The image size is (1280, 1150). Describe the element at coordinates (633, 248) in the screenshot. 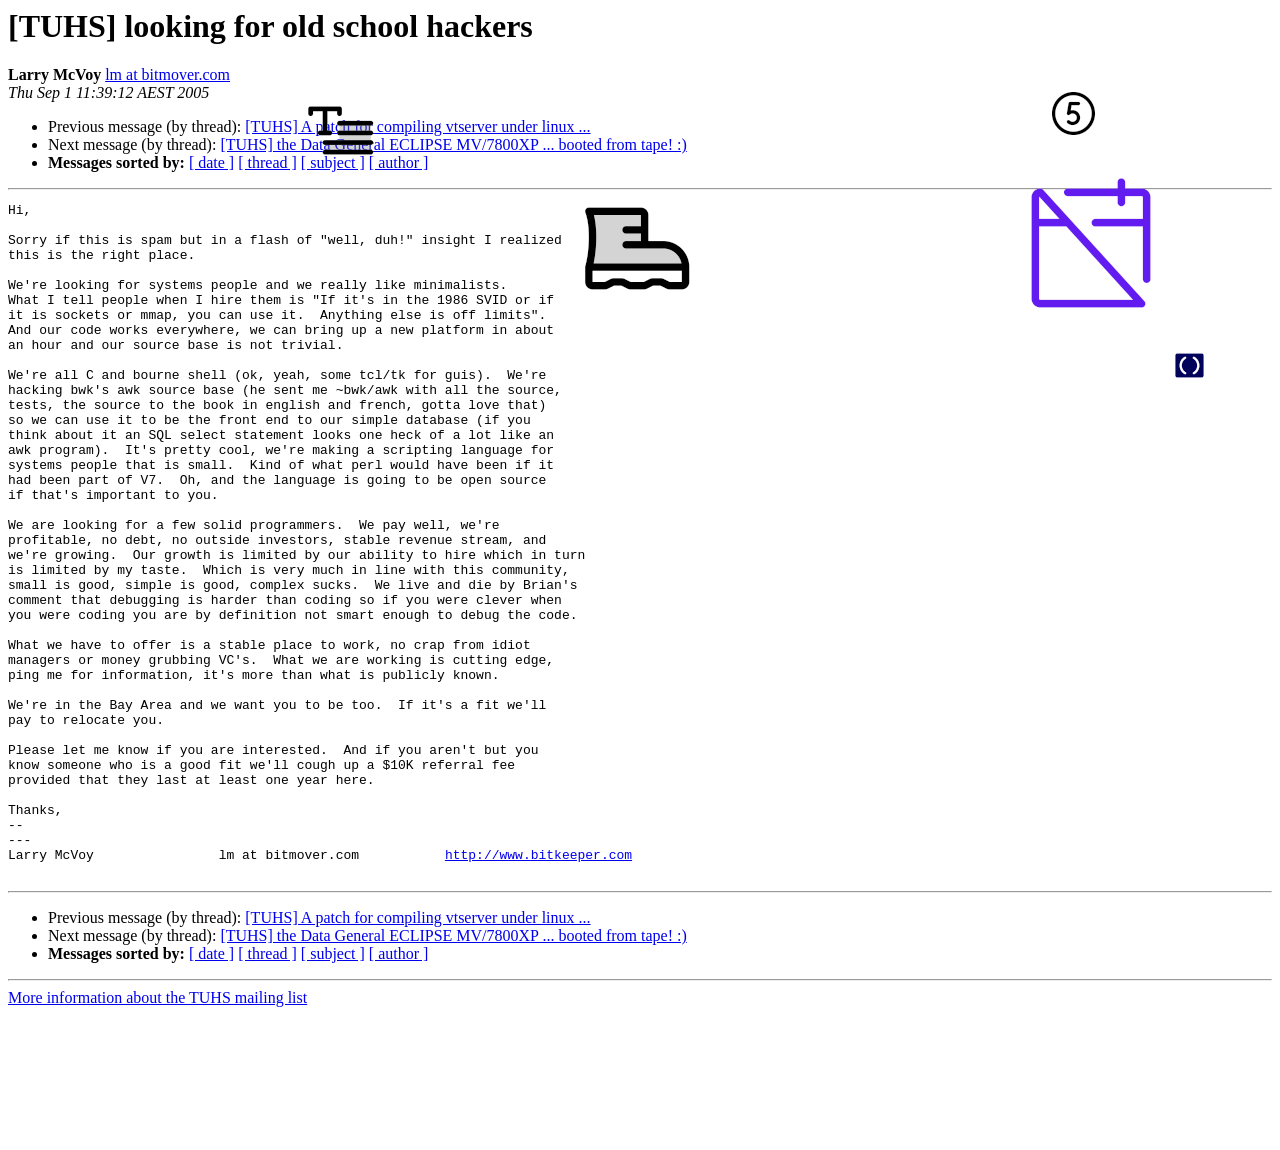

I see `footwear or shoe category` at that location.